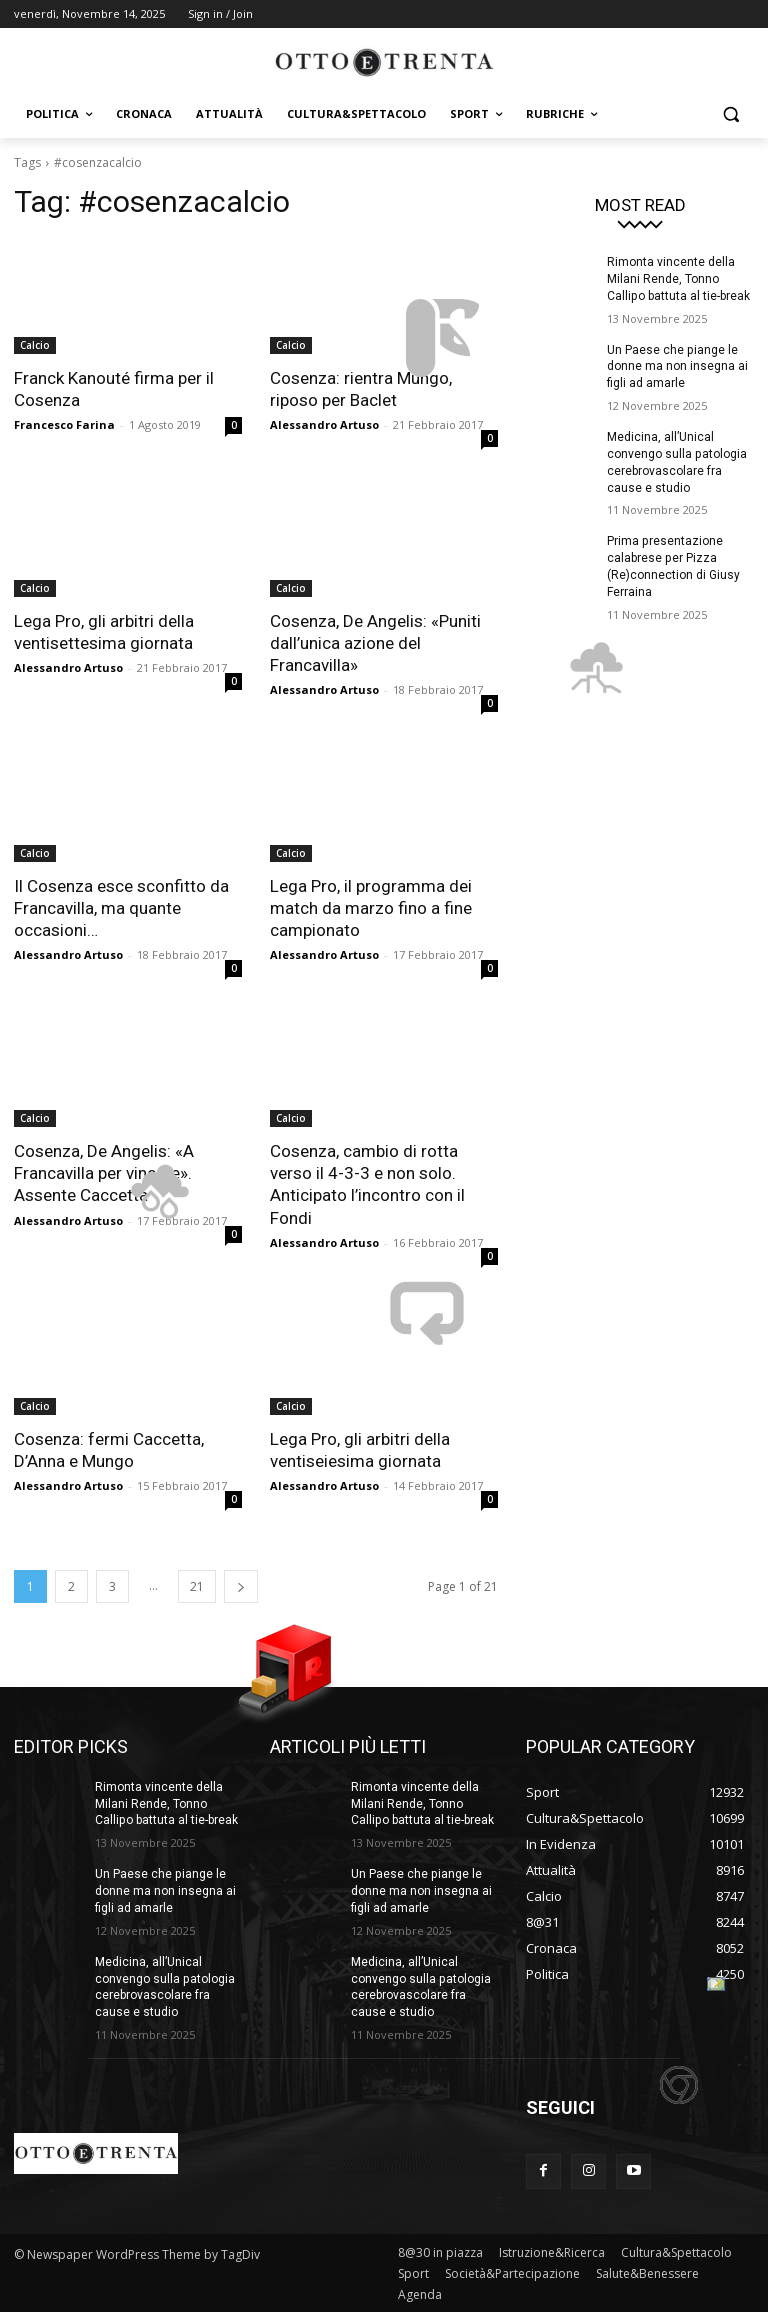  What do you see at coordinates (716, 1984) in the screenshot?
I see `indicates a file or shortcut saved to desktop` at bounding box center [716, 1984].